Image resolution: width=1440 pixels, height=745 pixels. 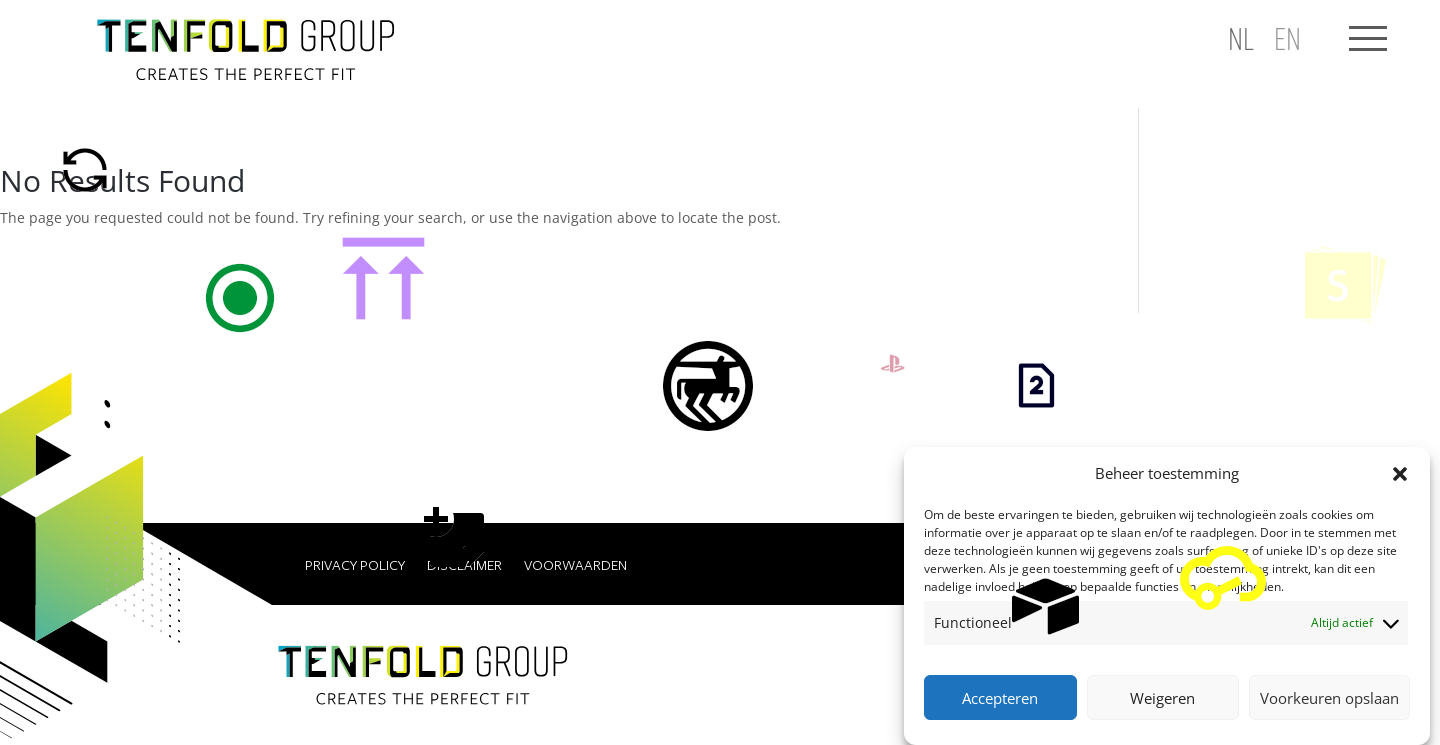 What do you see at coordinates (240, 298) in the screenshot?
I see `selected radio button option` at bounding box center [240, 298].